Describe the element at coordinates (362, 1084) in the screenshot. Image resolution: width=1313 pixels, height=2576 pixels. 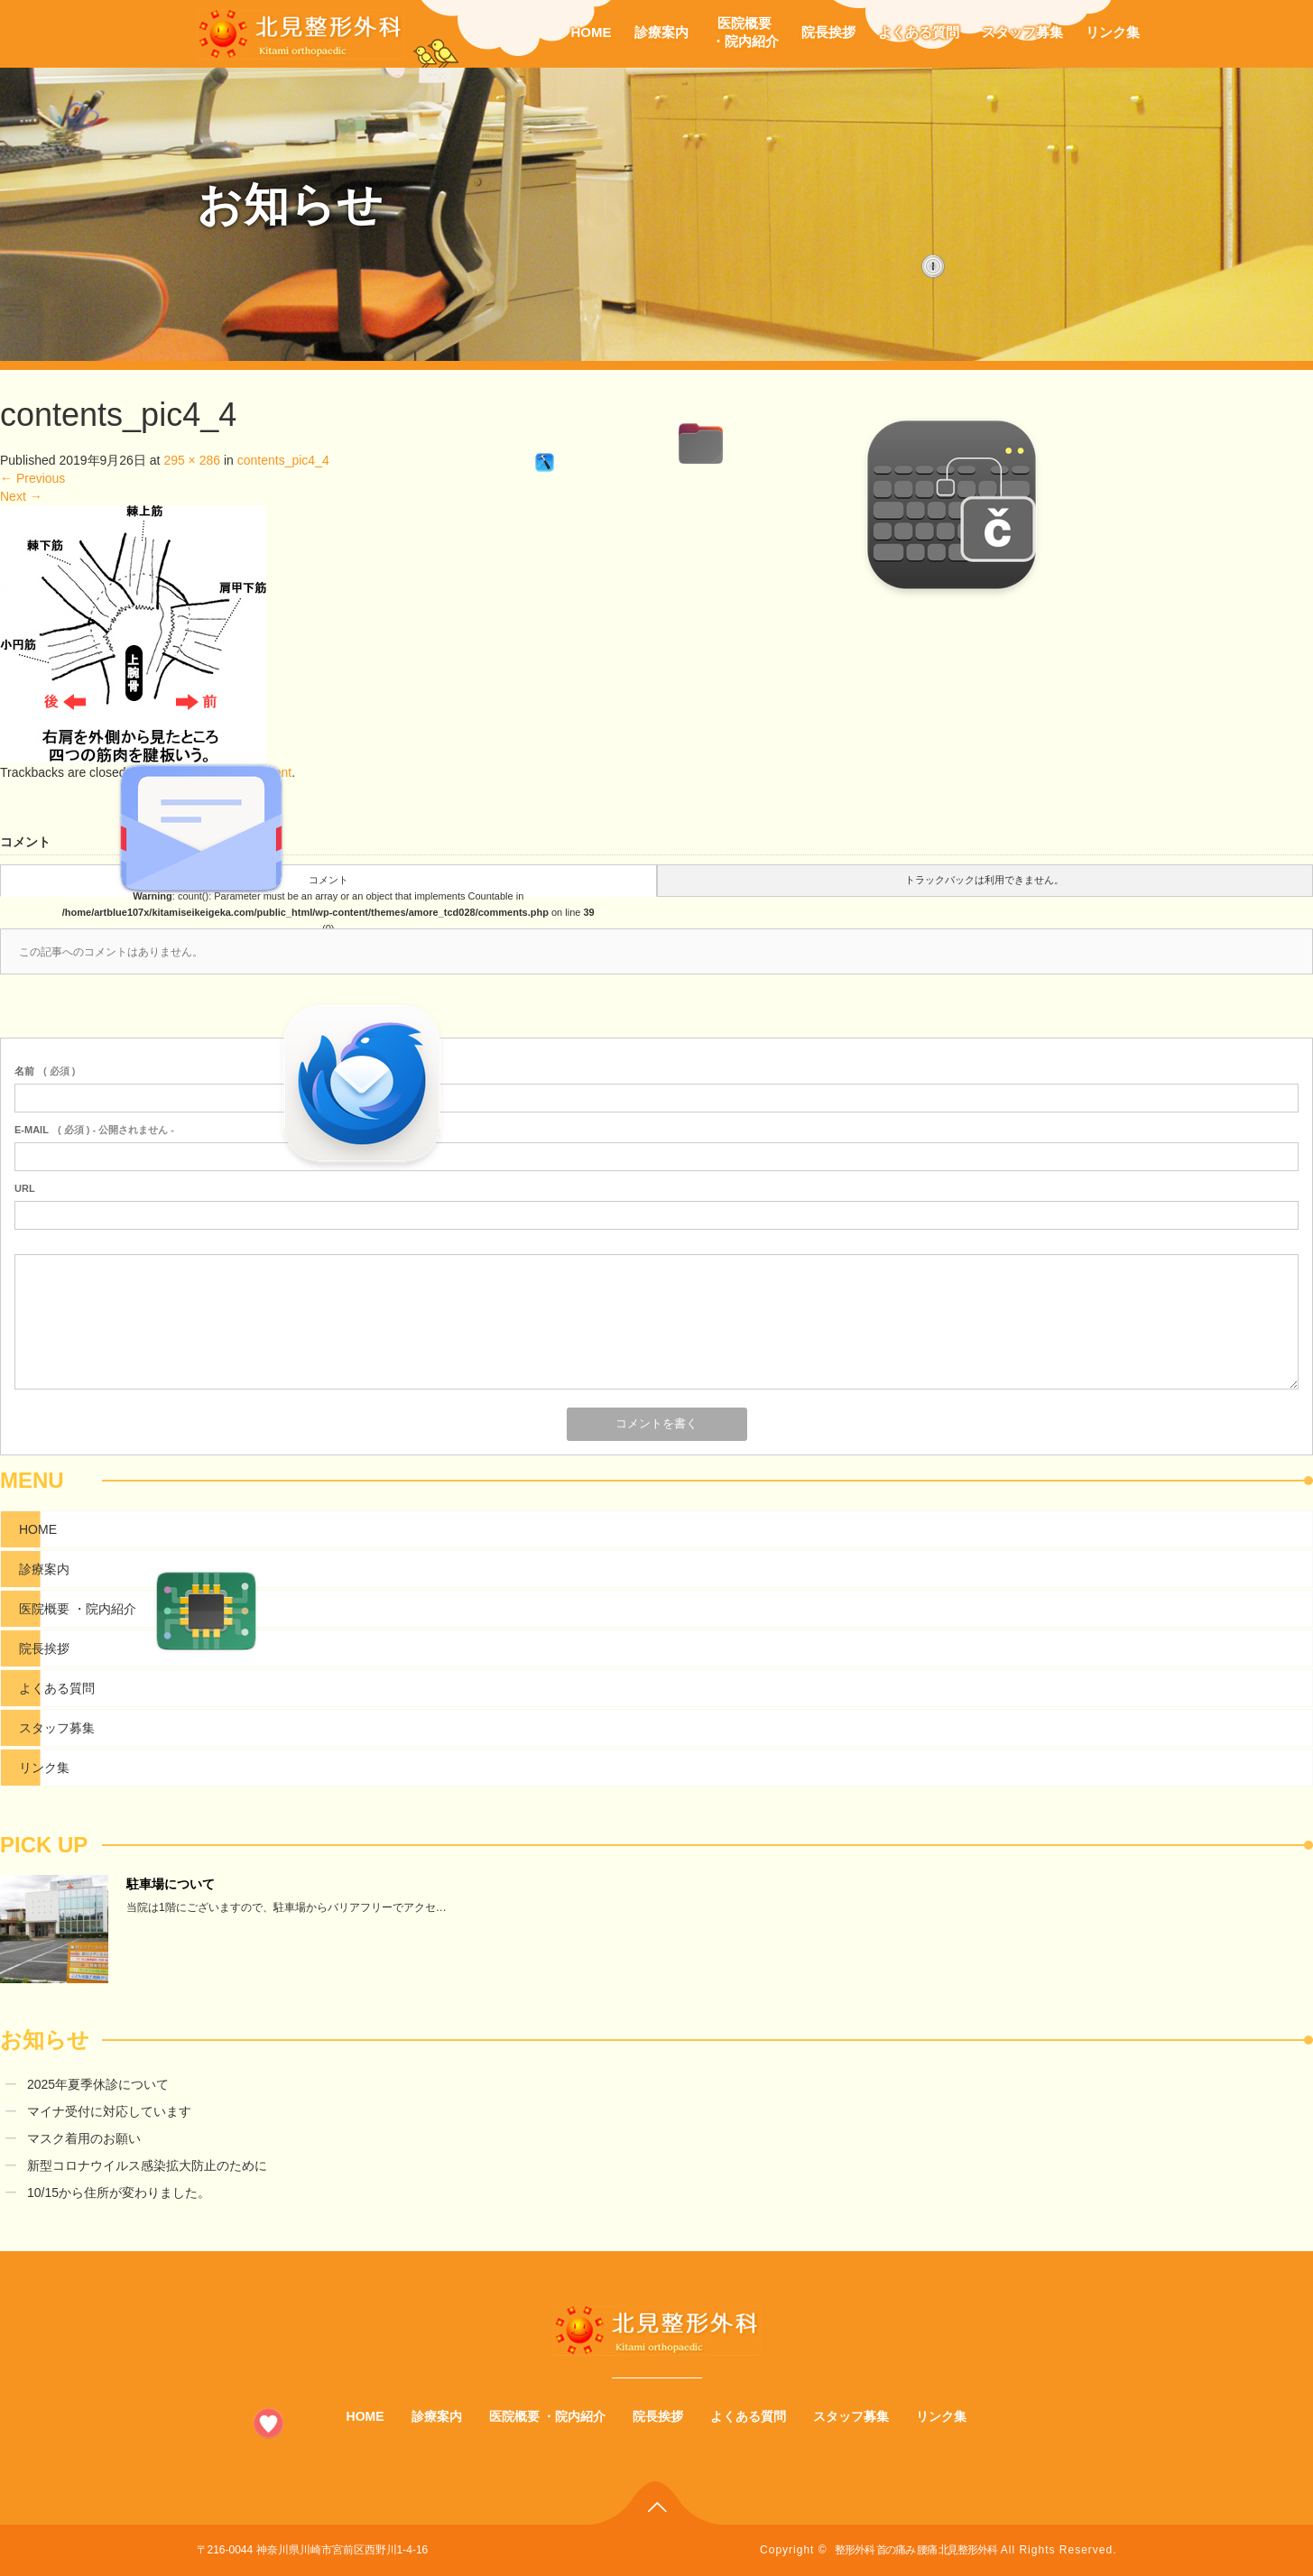
I see `open thunderbird email client` at that location.